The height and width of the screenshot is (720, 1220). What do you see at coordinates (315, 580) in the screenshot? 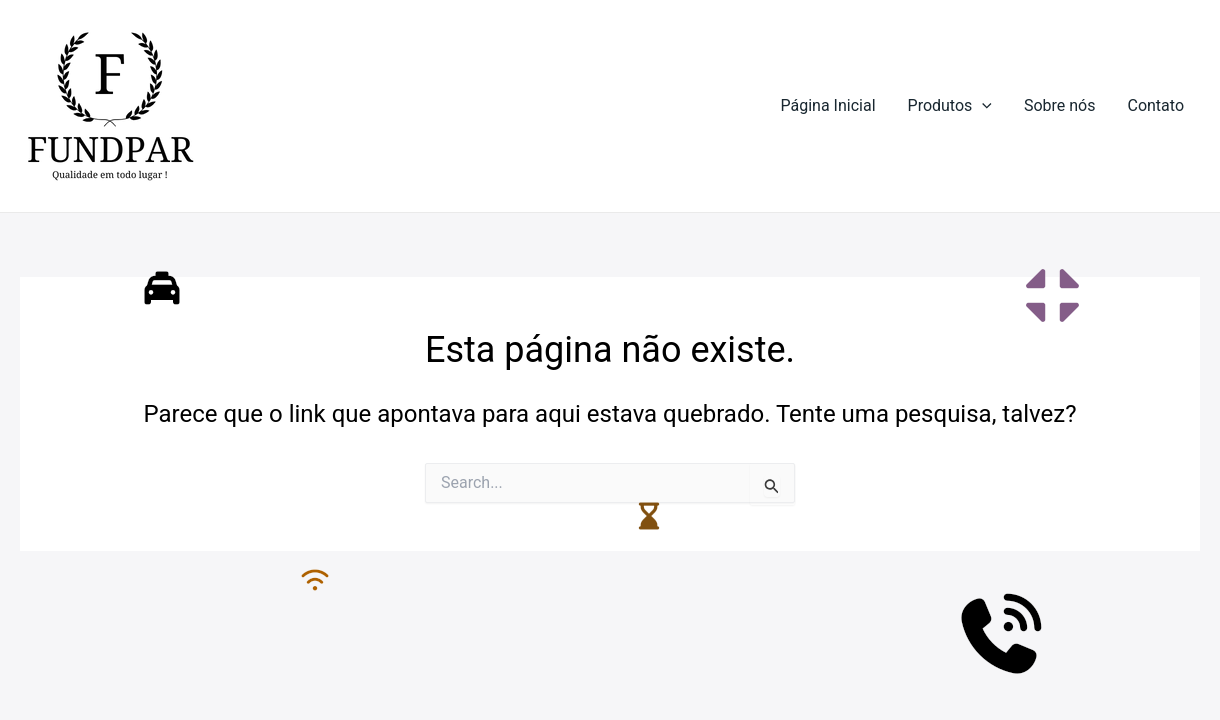
I see `indicates strong wifi connection` at bounding box center [315, 580].